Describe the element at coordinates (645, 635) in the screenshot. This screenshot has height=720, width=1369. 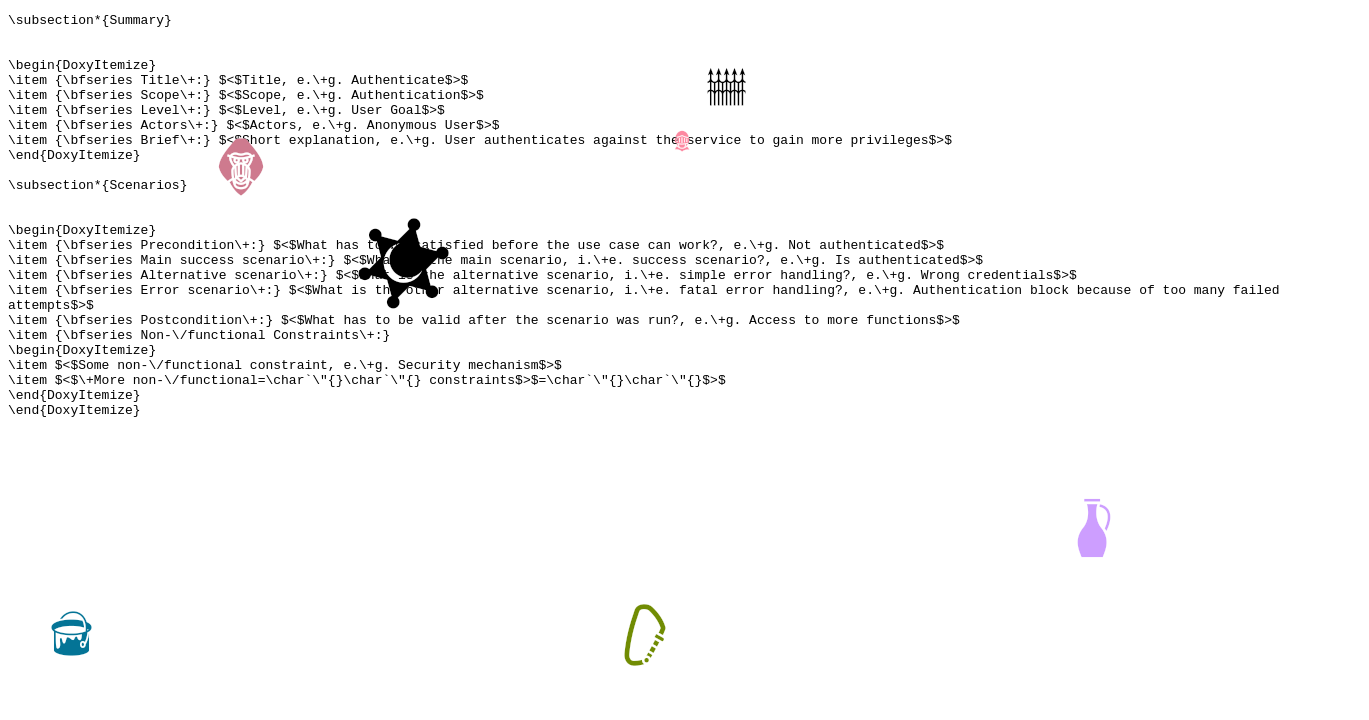
I see `climbing or outdoor gear category` at that location.